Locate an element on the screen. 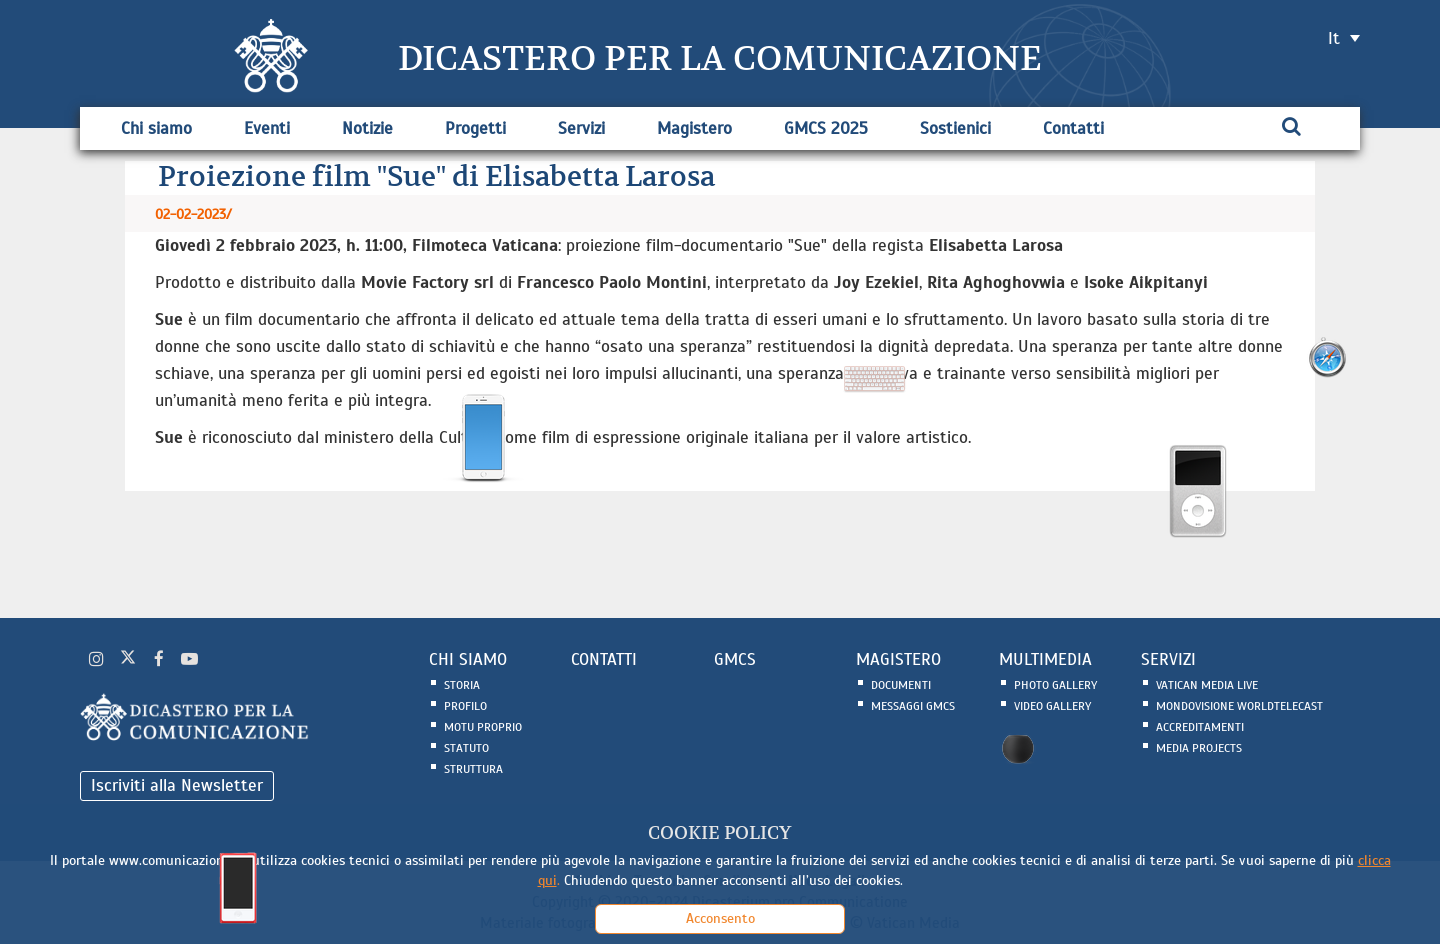 This screenshot has height=944, width=1440. open safari browser settings is located at coordinates (1327, 357).